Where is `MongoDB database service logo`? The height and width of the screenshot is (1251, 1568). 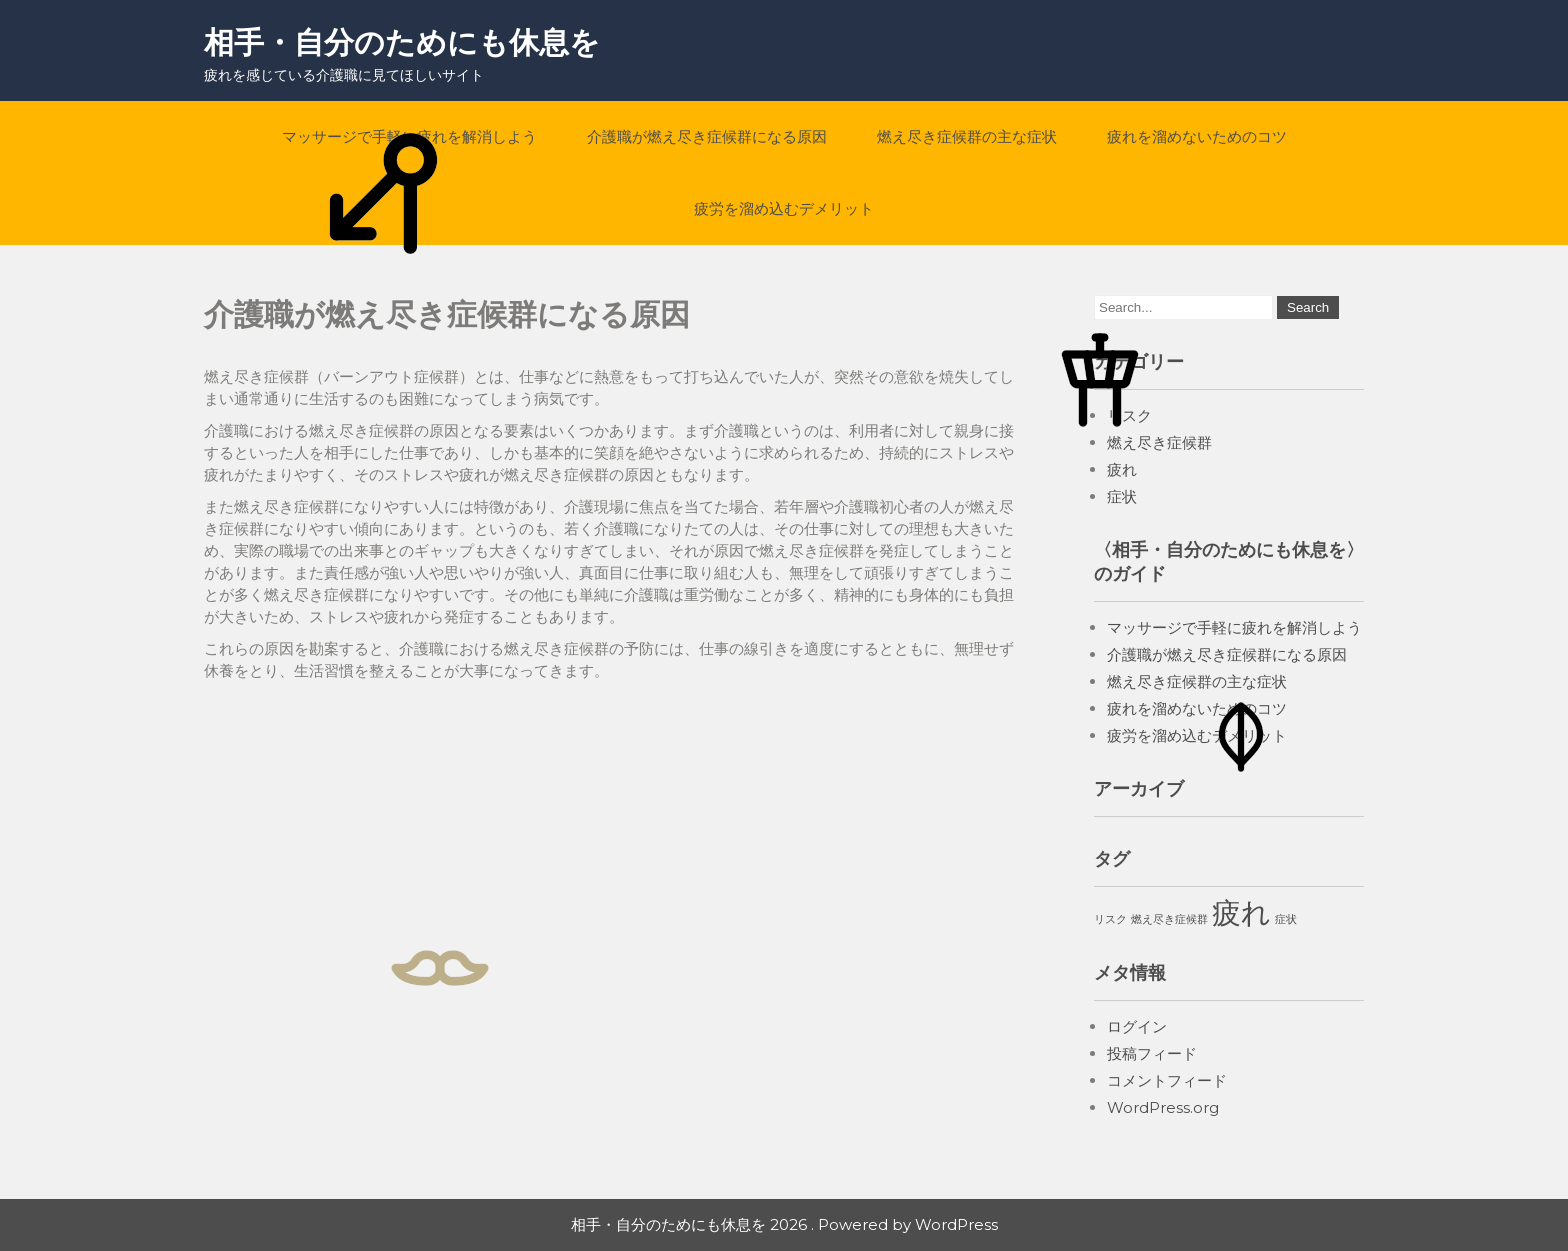 MongoDB database service logo is located at coordinates (1241, 737).